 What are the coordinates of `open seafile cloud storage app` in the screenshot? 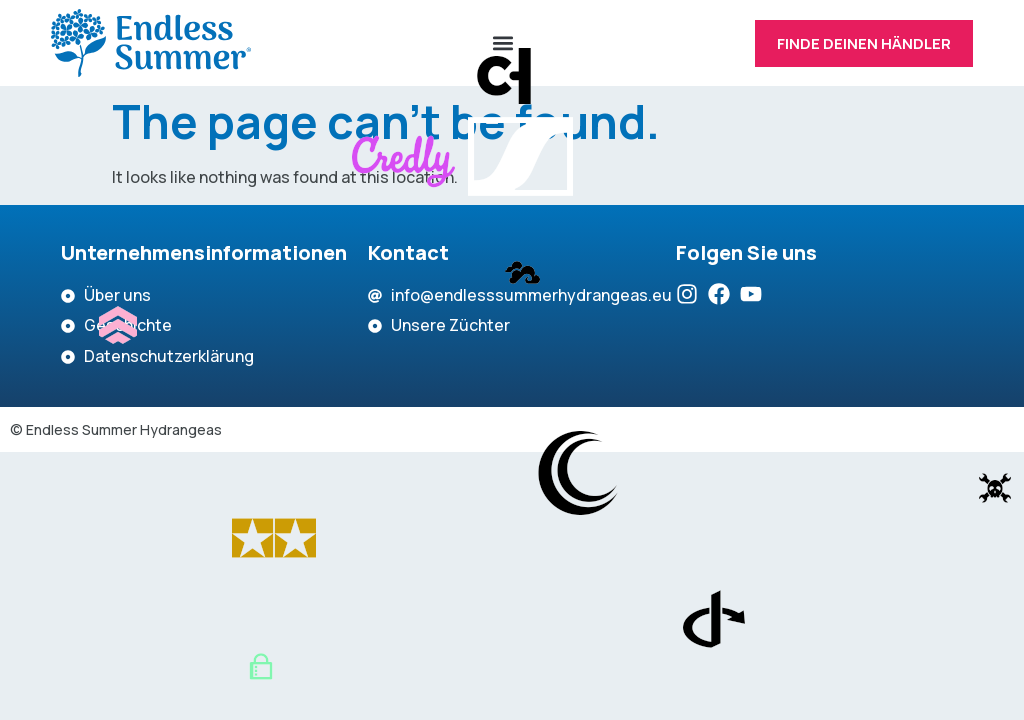 It's located at (522, 272).